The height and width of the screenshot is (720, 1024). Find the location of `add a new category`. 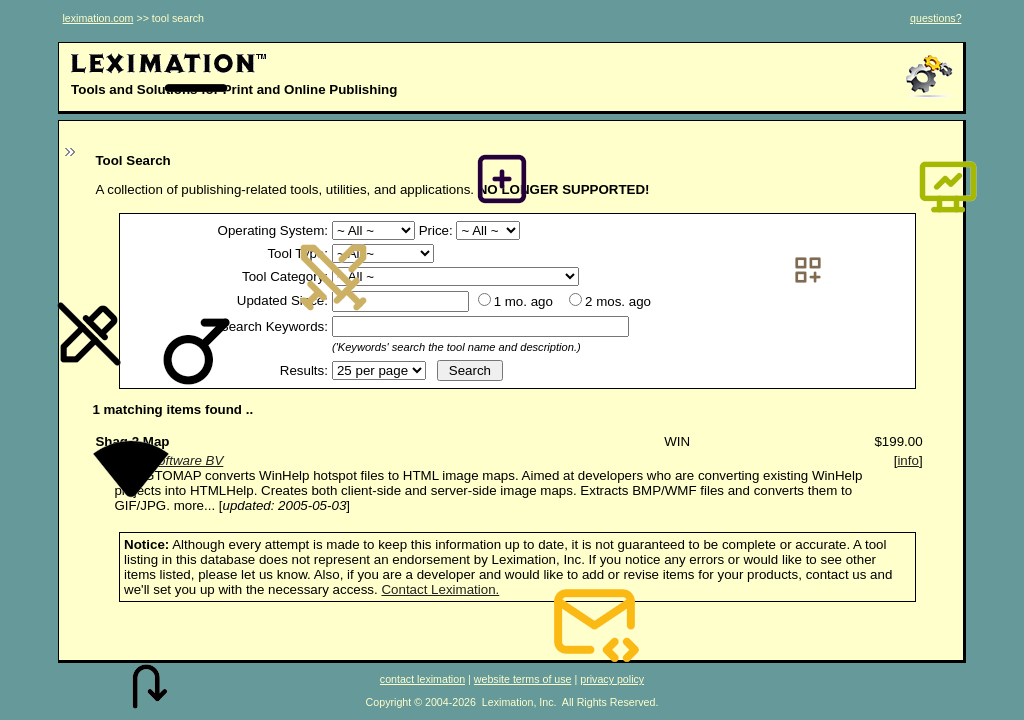

add a new category is located at coordinates (808, 270).